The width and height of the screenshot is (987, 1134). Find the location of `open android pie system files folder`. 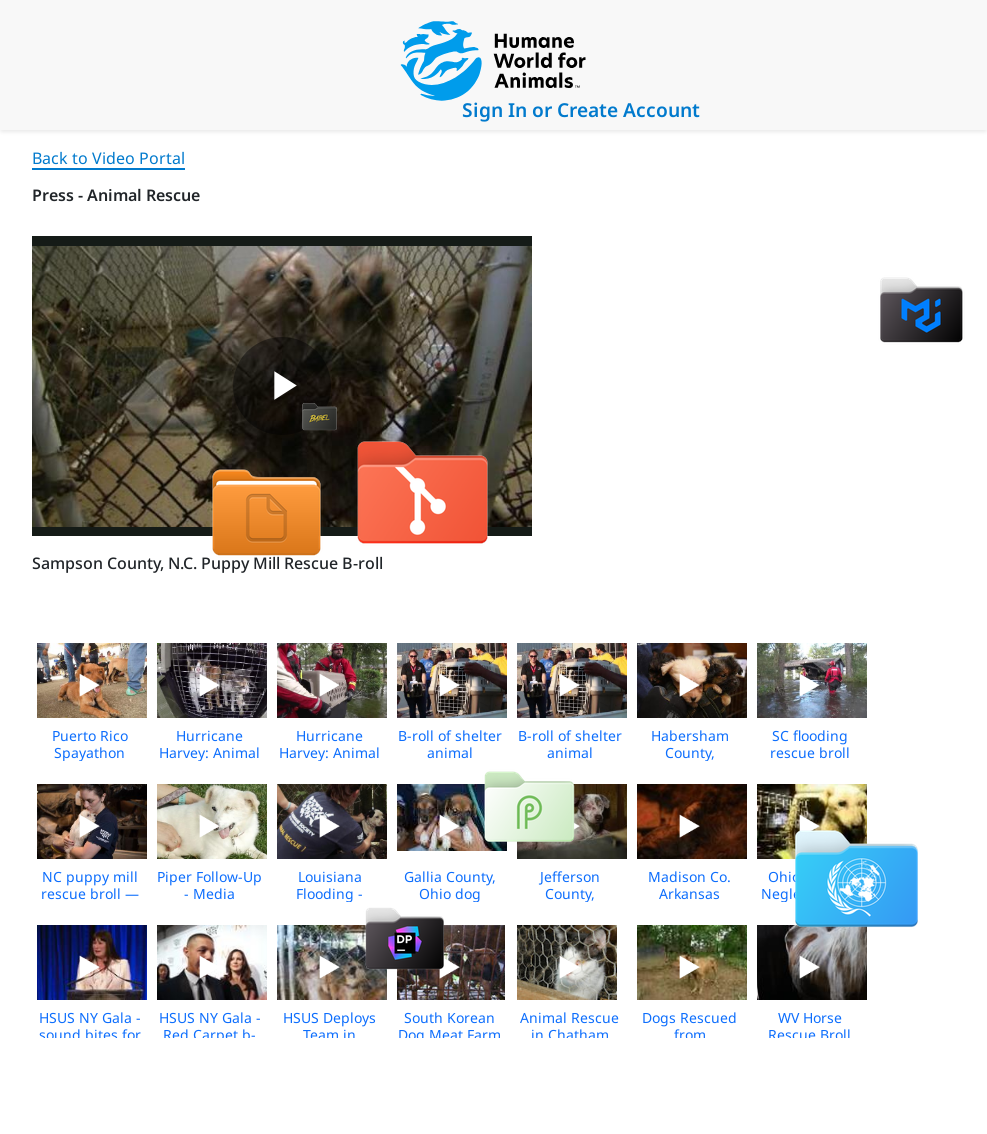

open android pie system files folder is located at coordinates (529, 809).